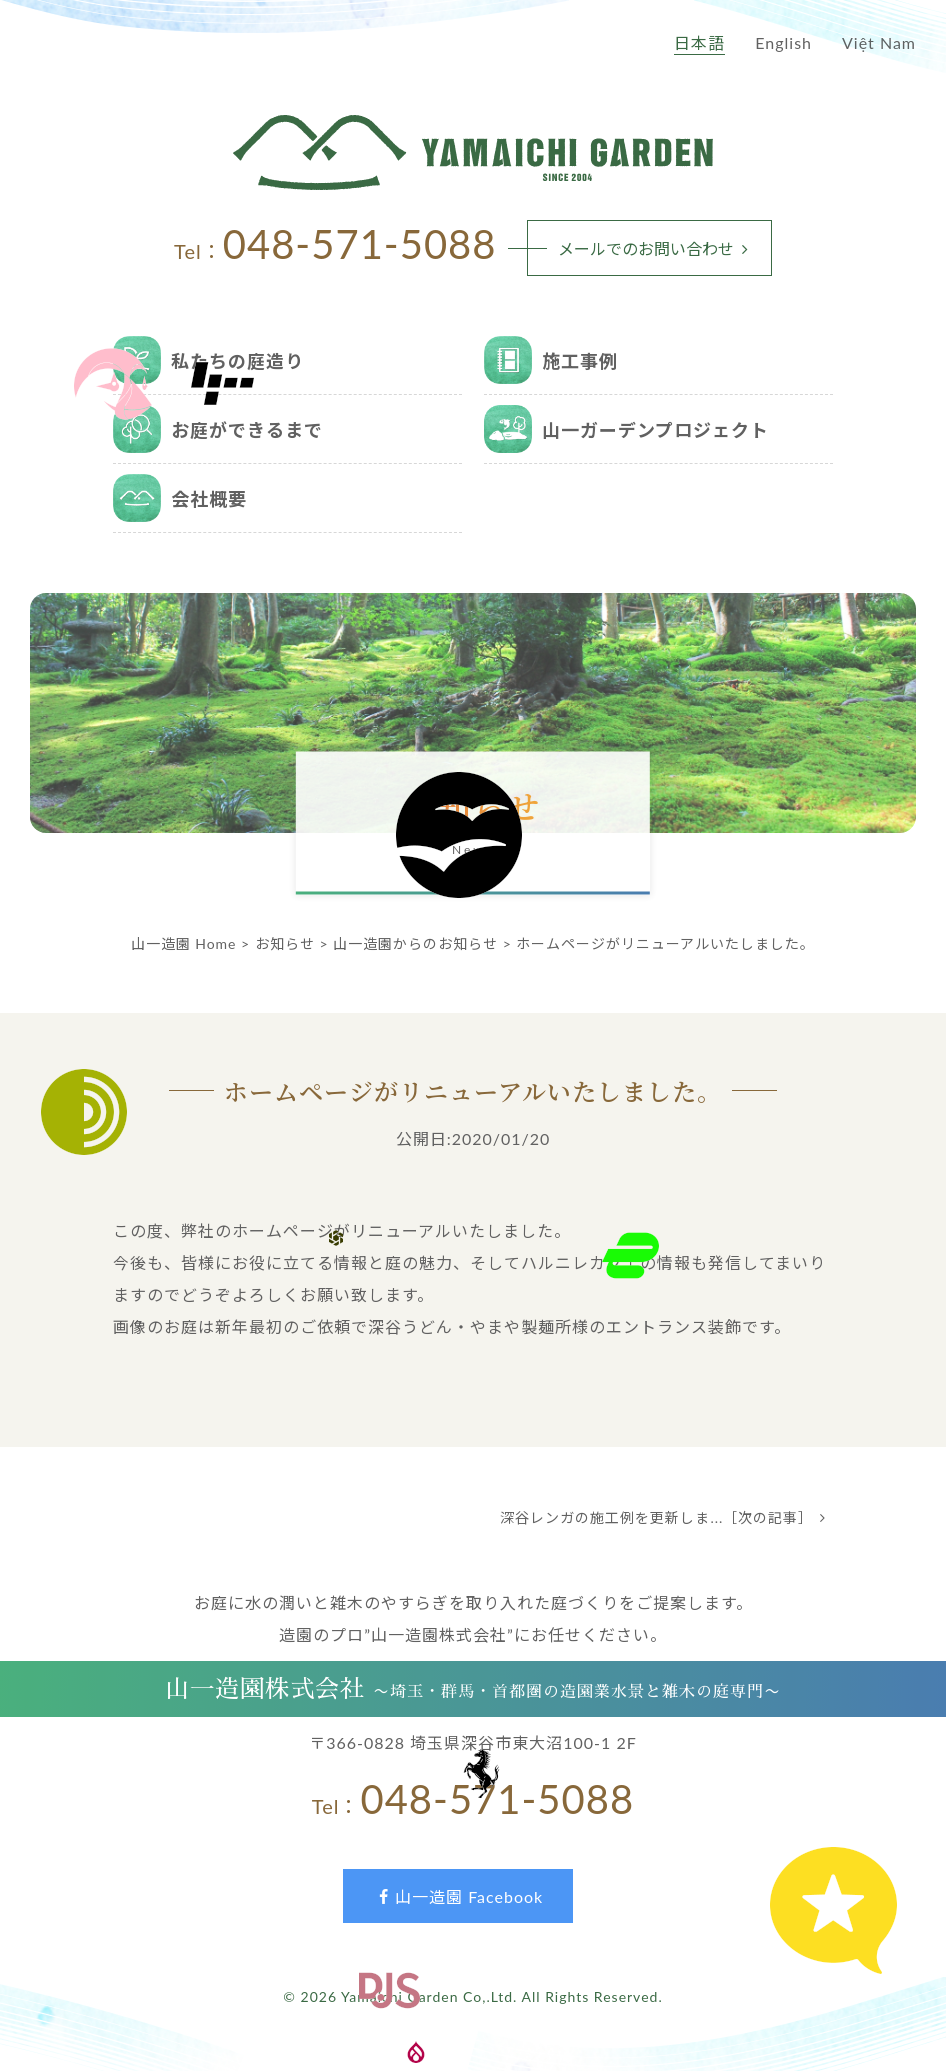 This screenshot has width=946, height=2071. Describe the element at coordinates (84, 1112) in the screenshot. I see `open tor browser for anonymous web browsing` at that location.